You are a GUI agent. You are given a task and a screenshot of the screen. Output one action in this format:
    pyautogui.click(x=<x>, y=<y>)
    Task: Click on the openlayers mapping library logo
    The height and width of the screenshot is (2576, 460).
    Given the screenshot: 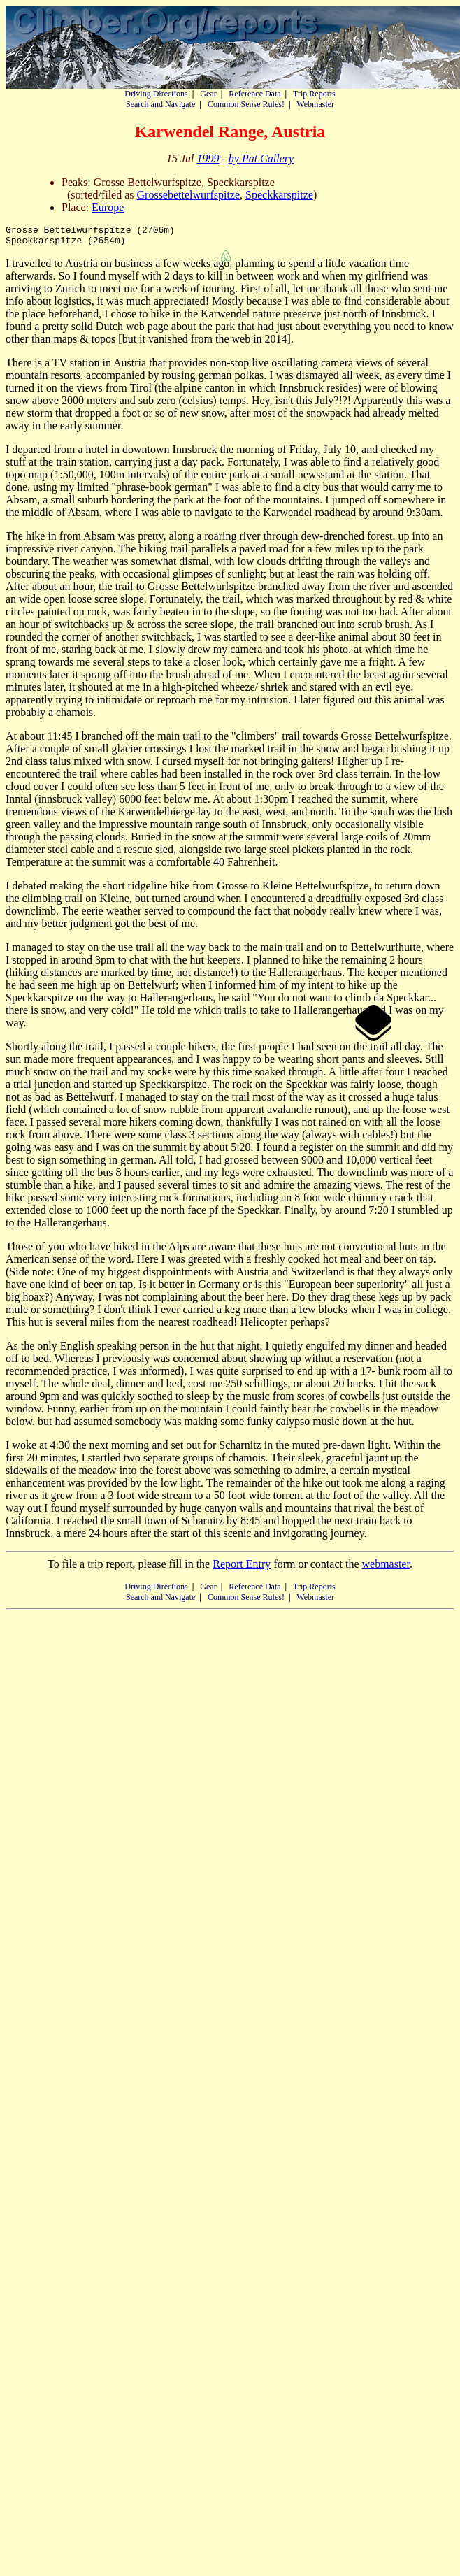 What is the action you would take?
    pyautogui.click(x=373, y=1023)
    